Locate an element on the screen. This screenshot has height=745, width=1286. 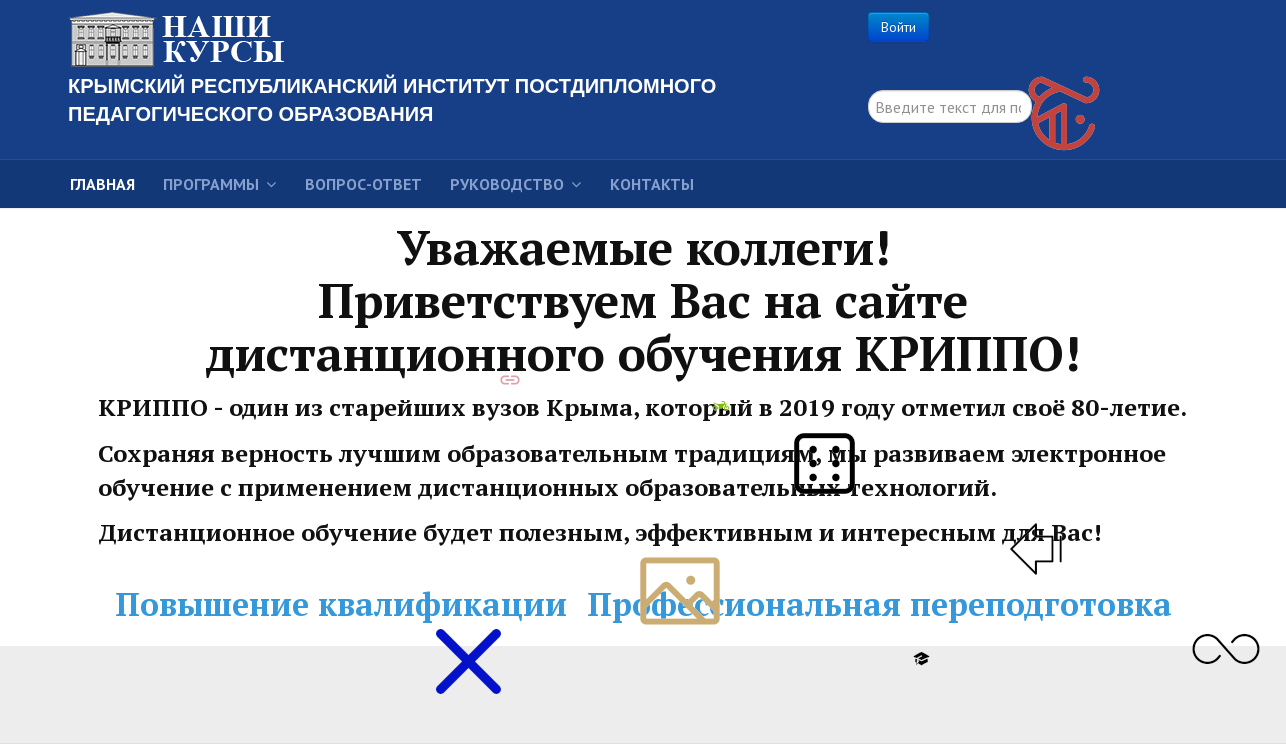
indicates unlimited or infinite content is located at coordinates (1226, 649).